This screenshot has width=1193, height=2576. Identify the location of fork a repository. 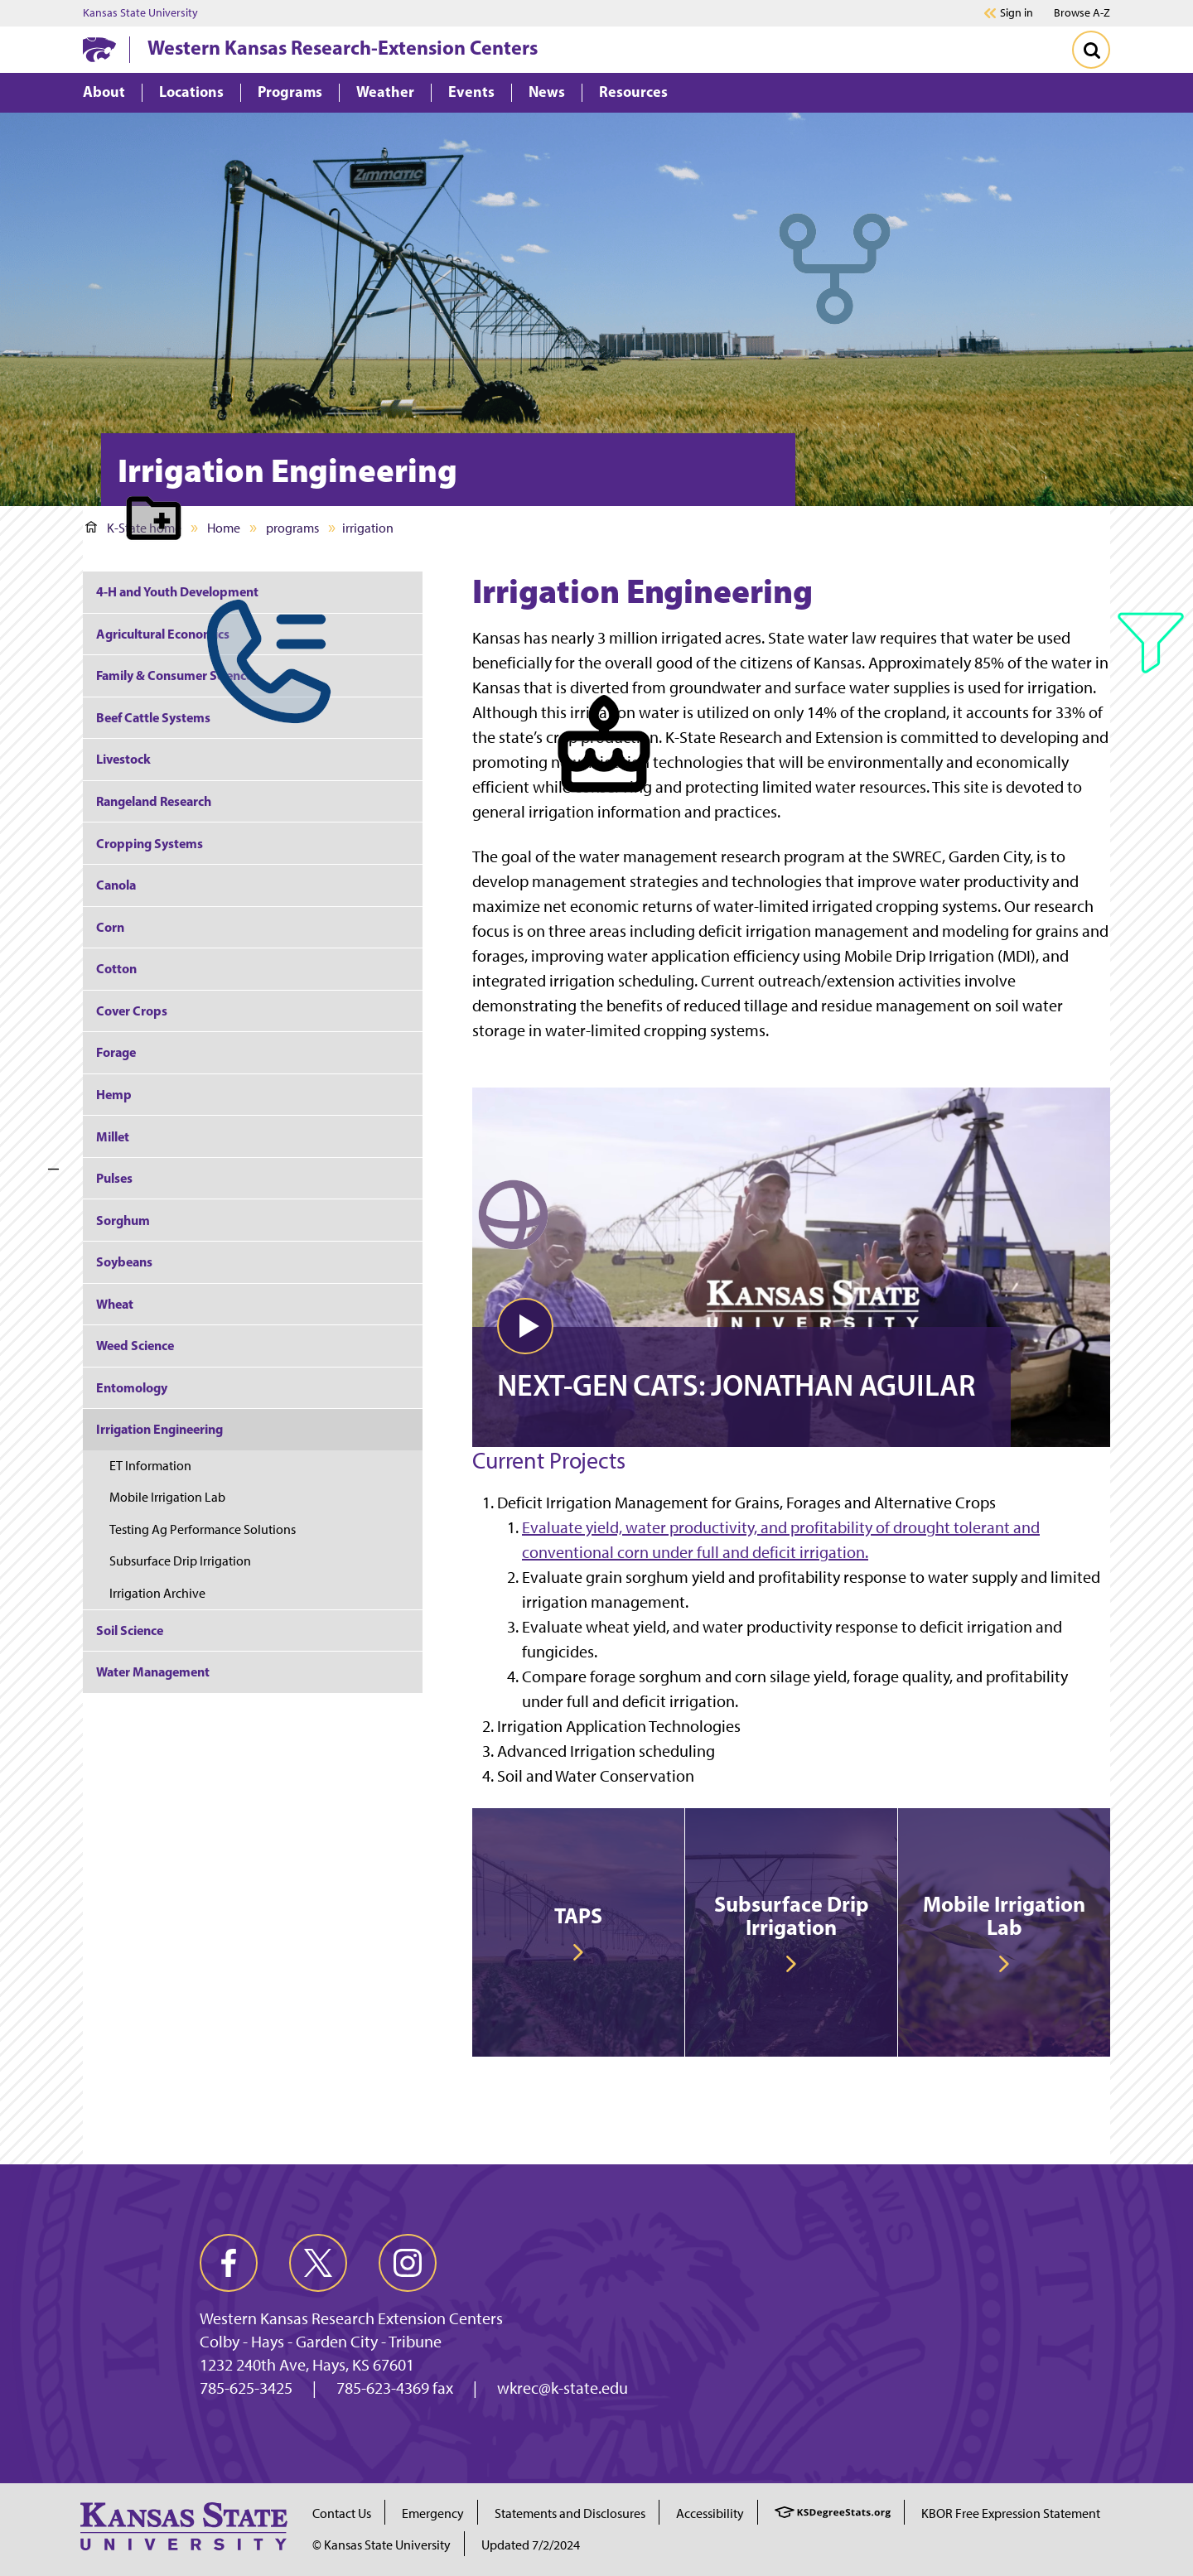
(834, 268).